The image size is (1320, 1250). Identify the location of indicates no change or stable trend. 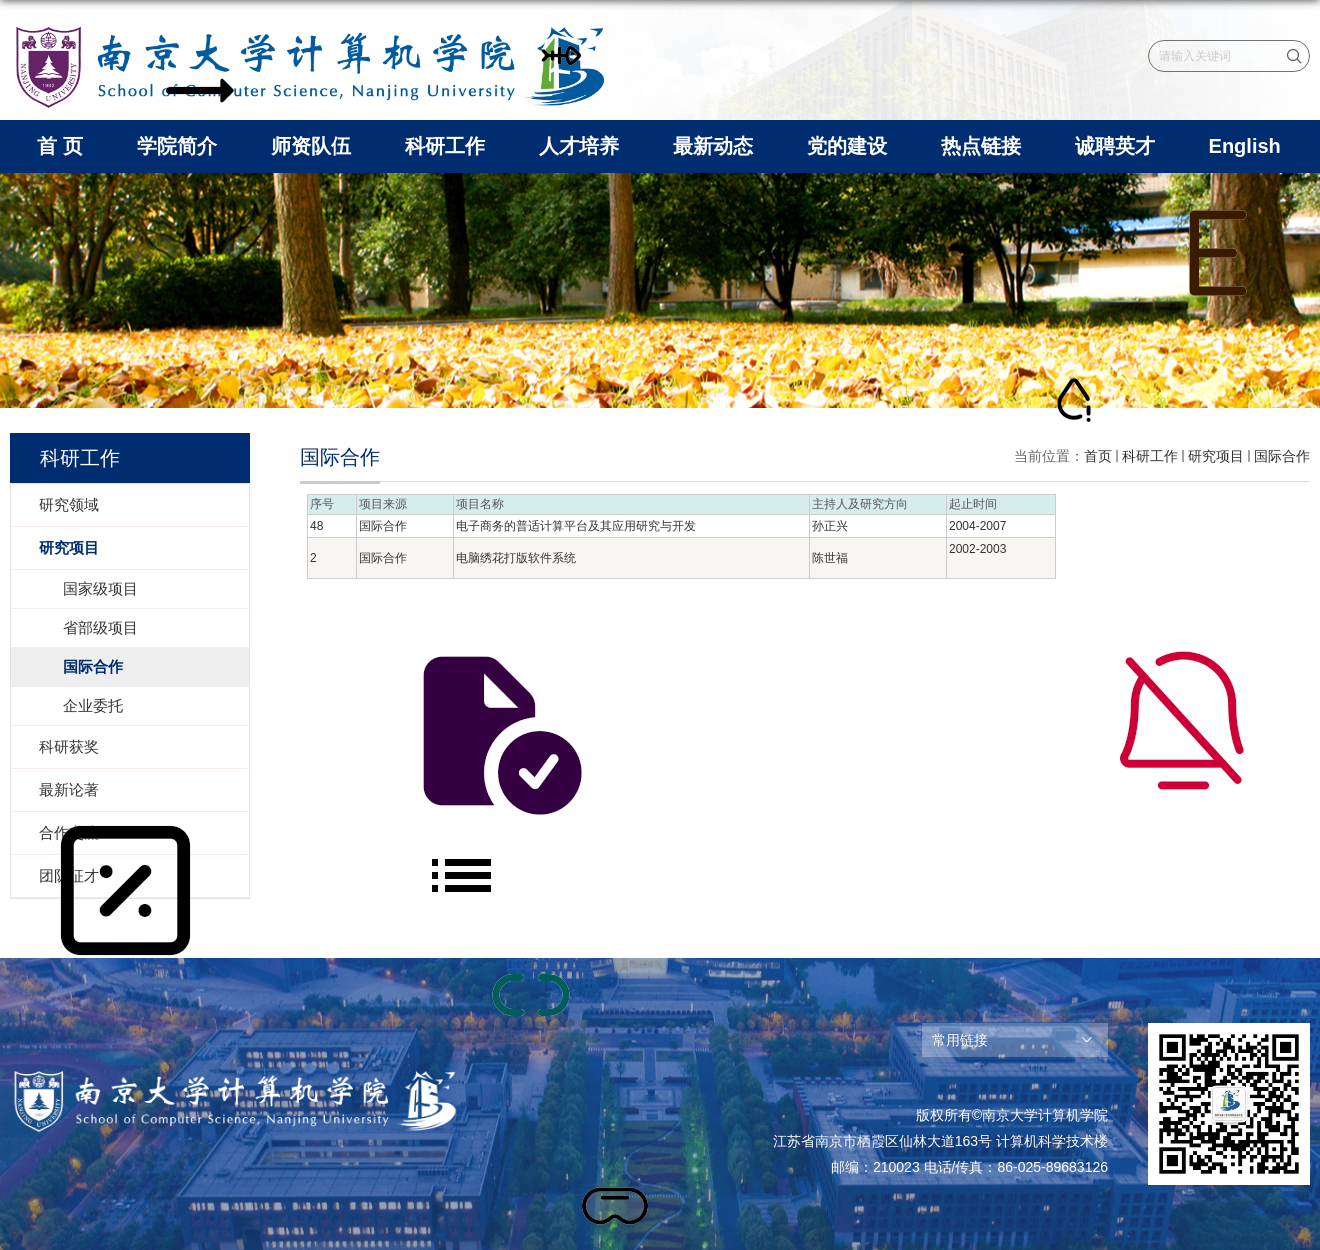
(198, 90).